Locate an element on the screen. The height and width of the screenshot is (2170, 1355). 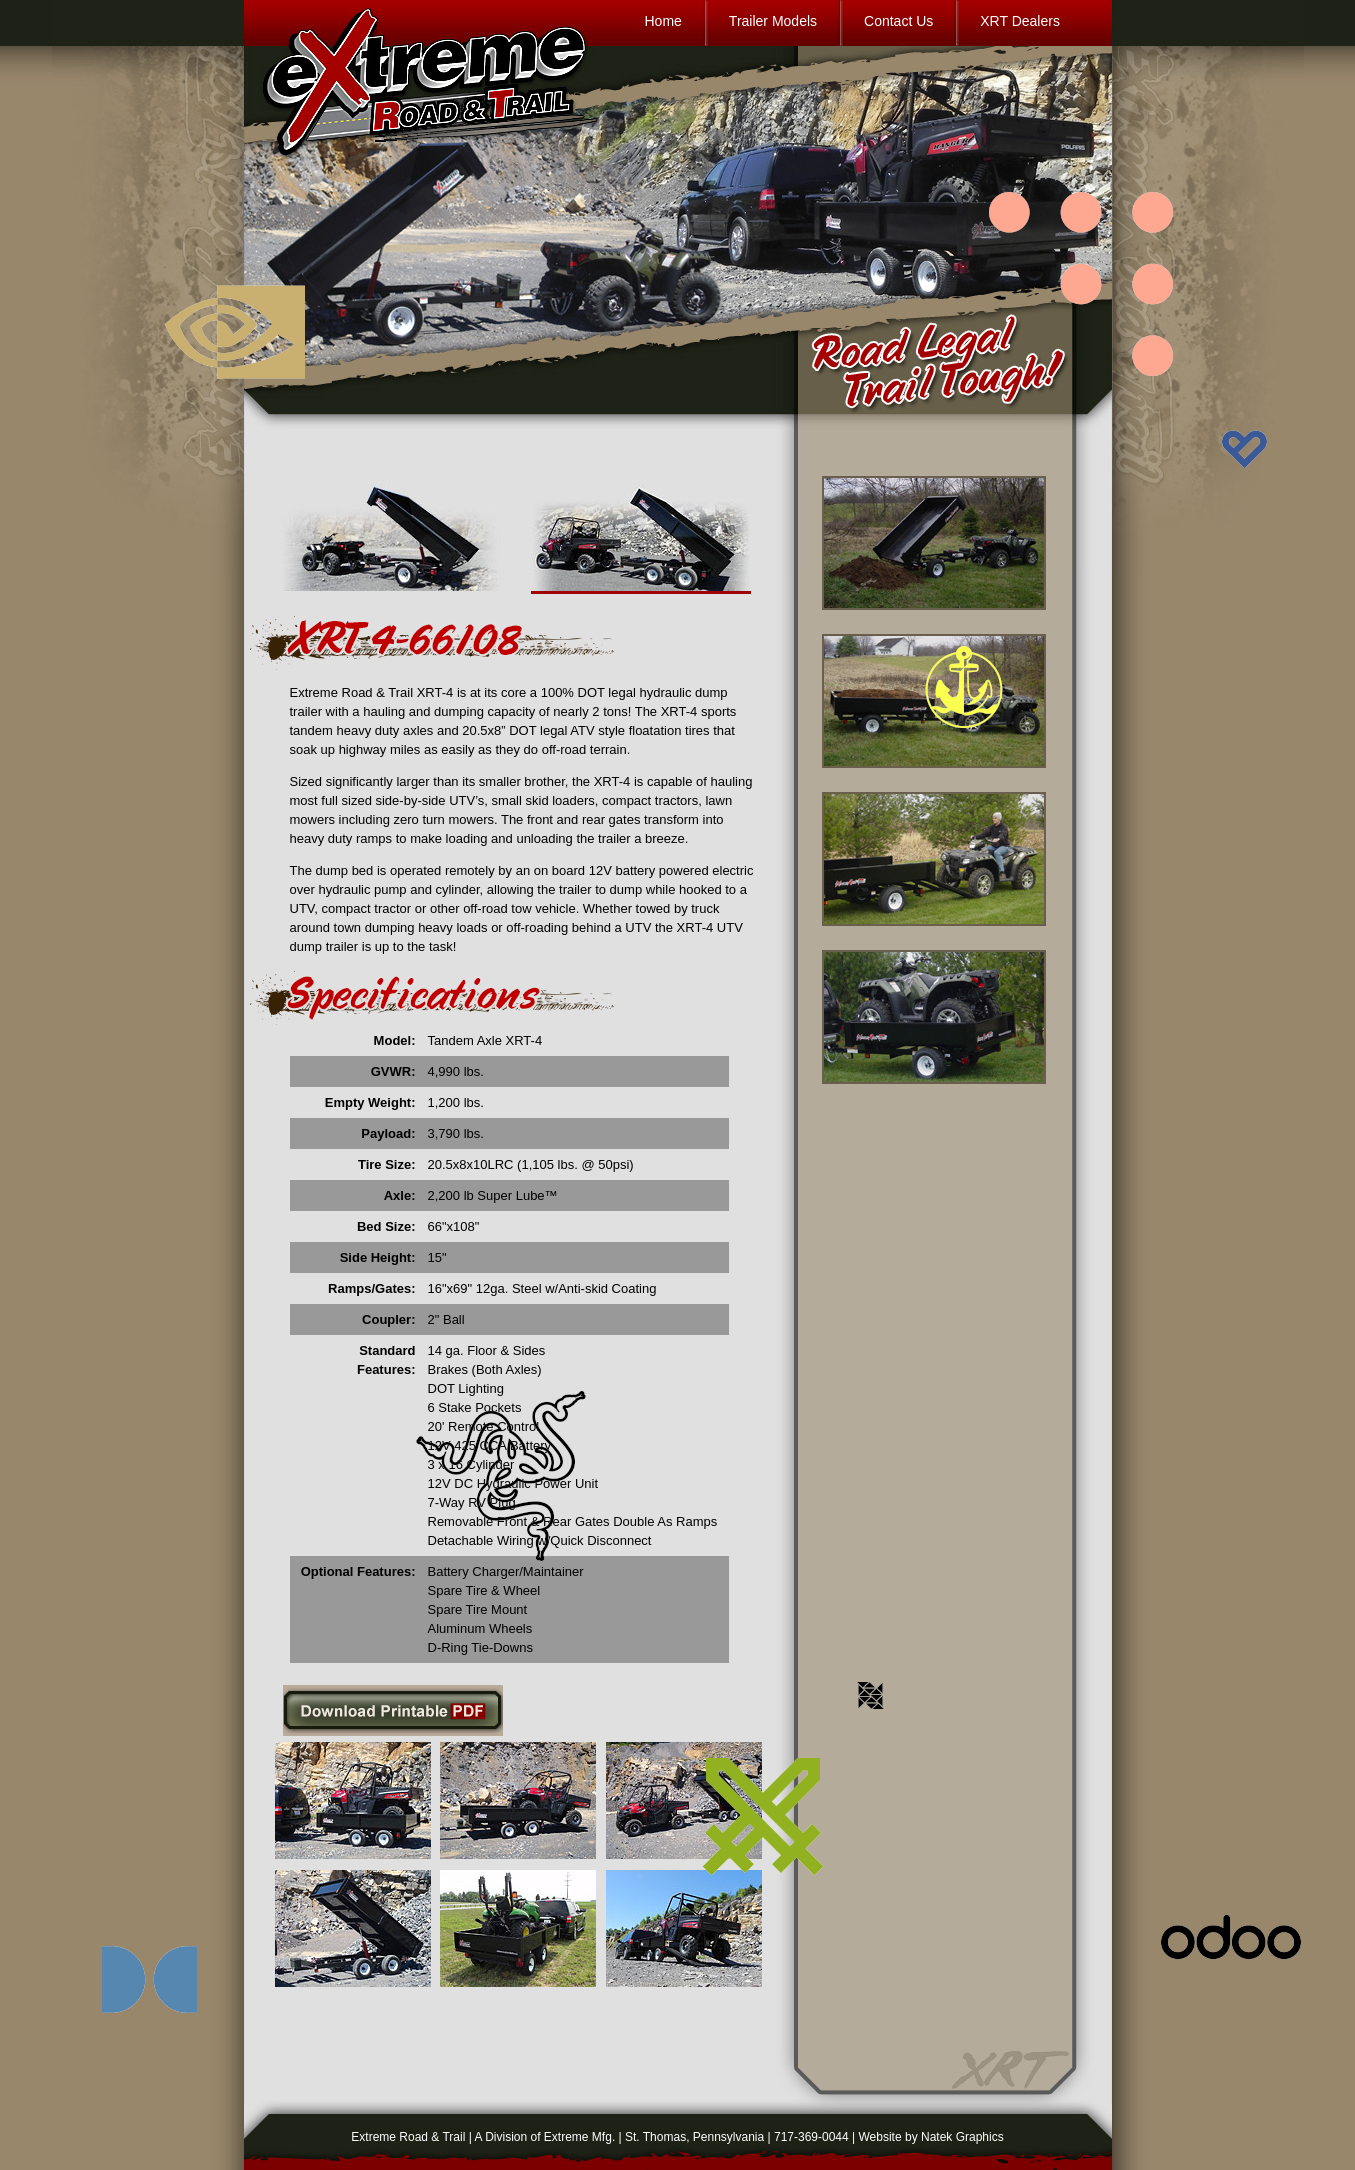
coderwall logo is located at coordinates (1081, 284).